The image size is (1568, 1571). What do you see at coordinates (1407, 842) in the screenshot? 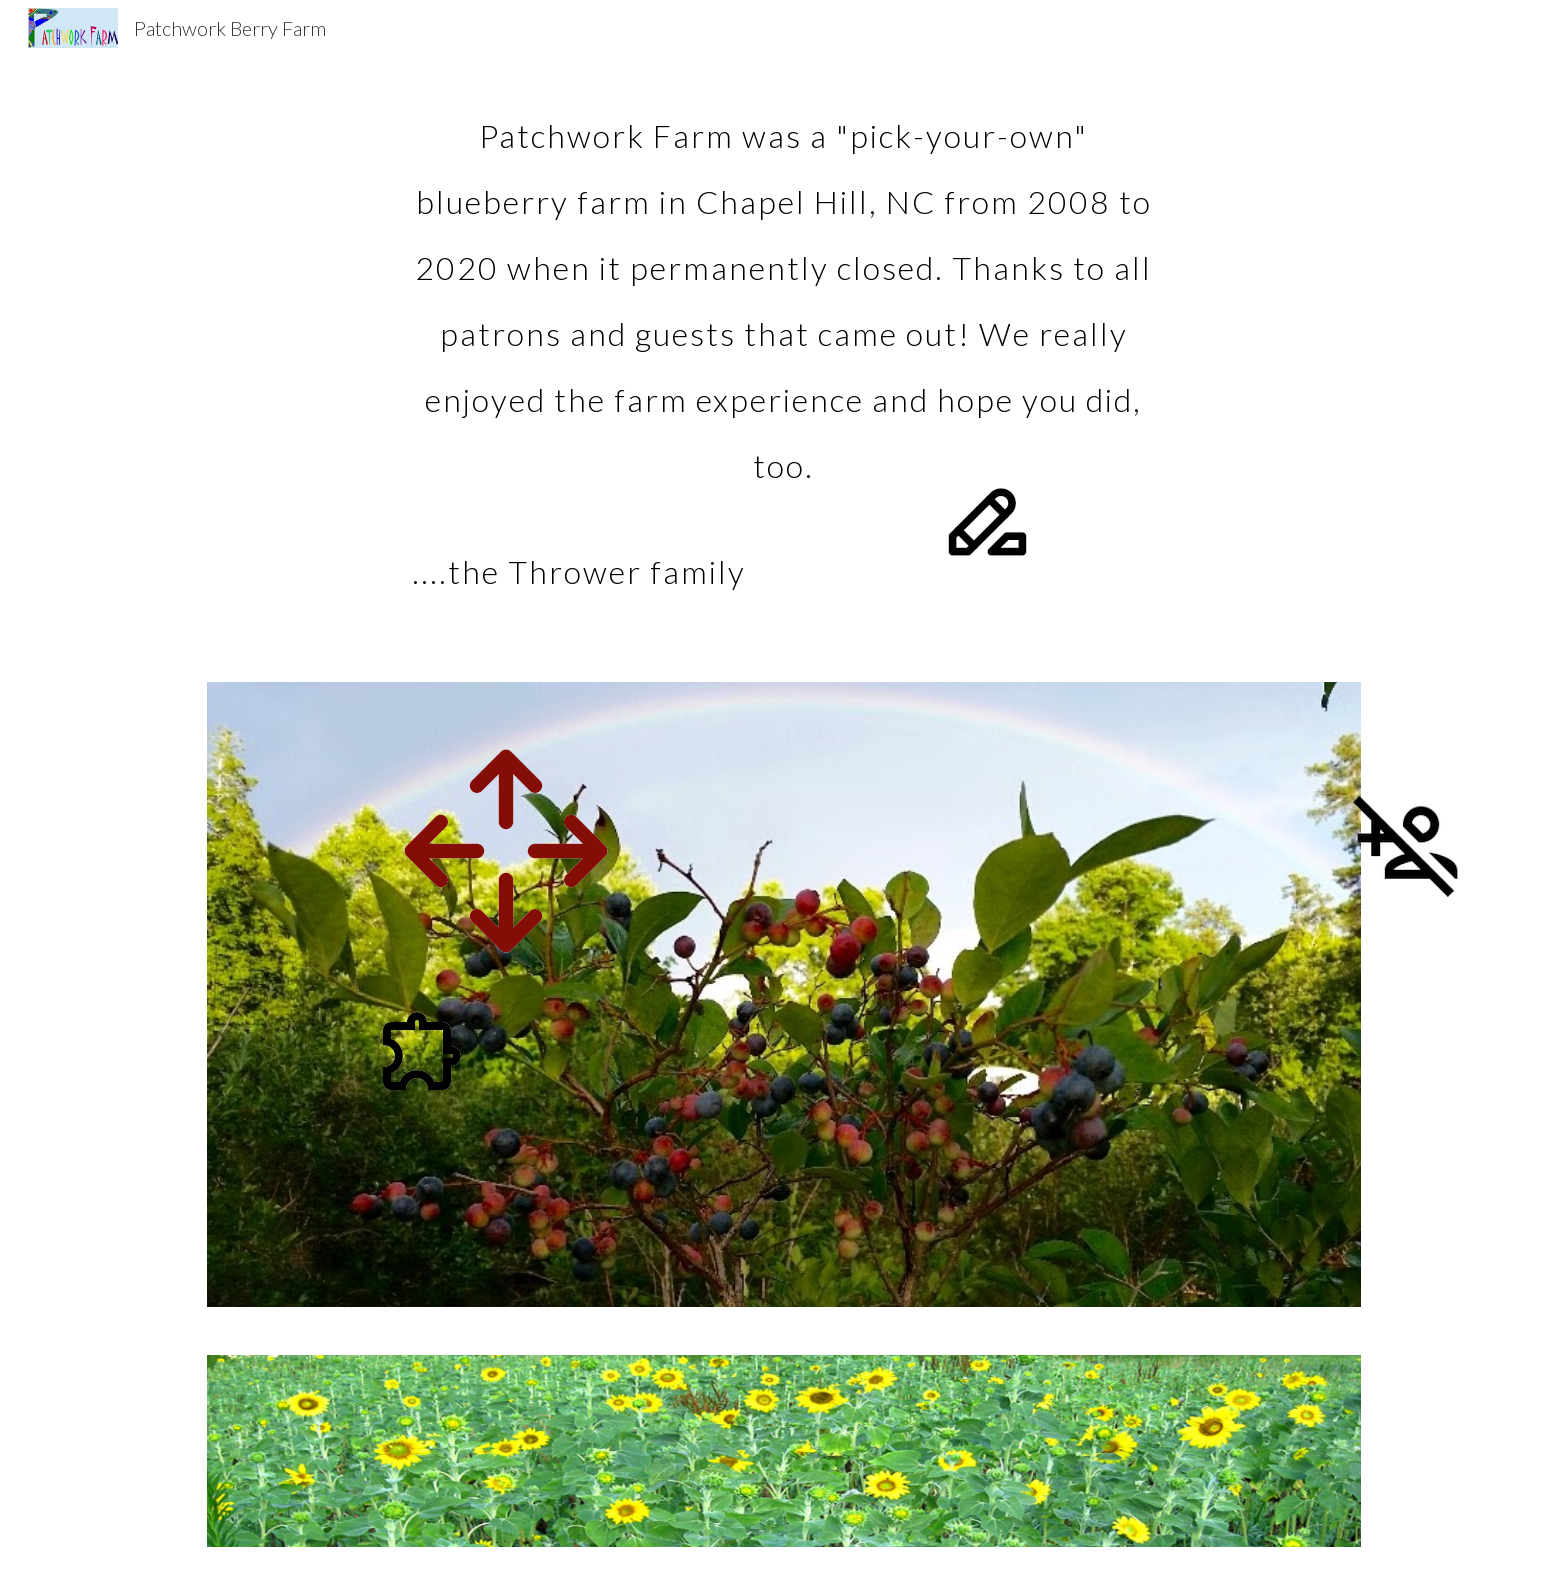
I see `indicates user cannot be added as a contact` at bounding box center [1407, 842].